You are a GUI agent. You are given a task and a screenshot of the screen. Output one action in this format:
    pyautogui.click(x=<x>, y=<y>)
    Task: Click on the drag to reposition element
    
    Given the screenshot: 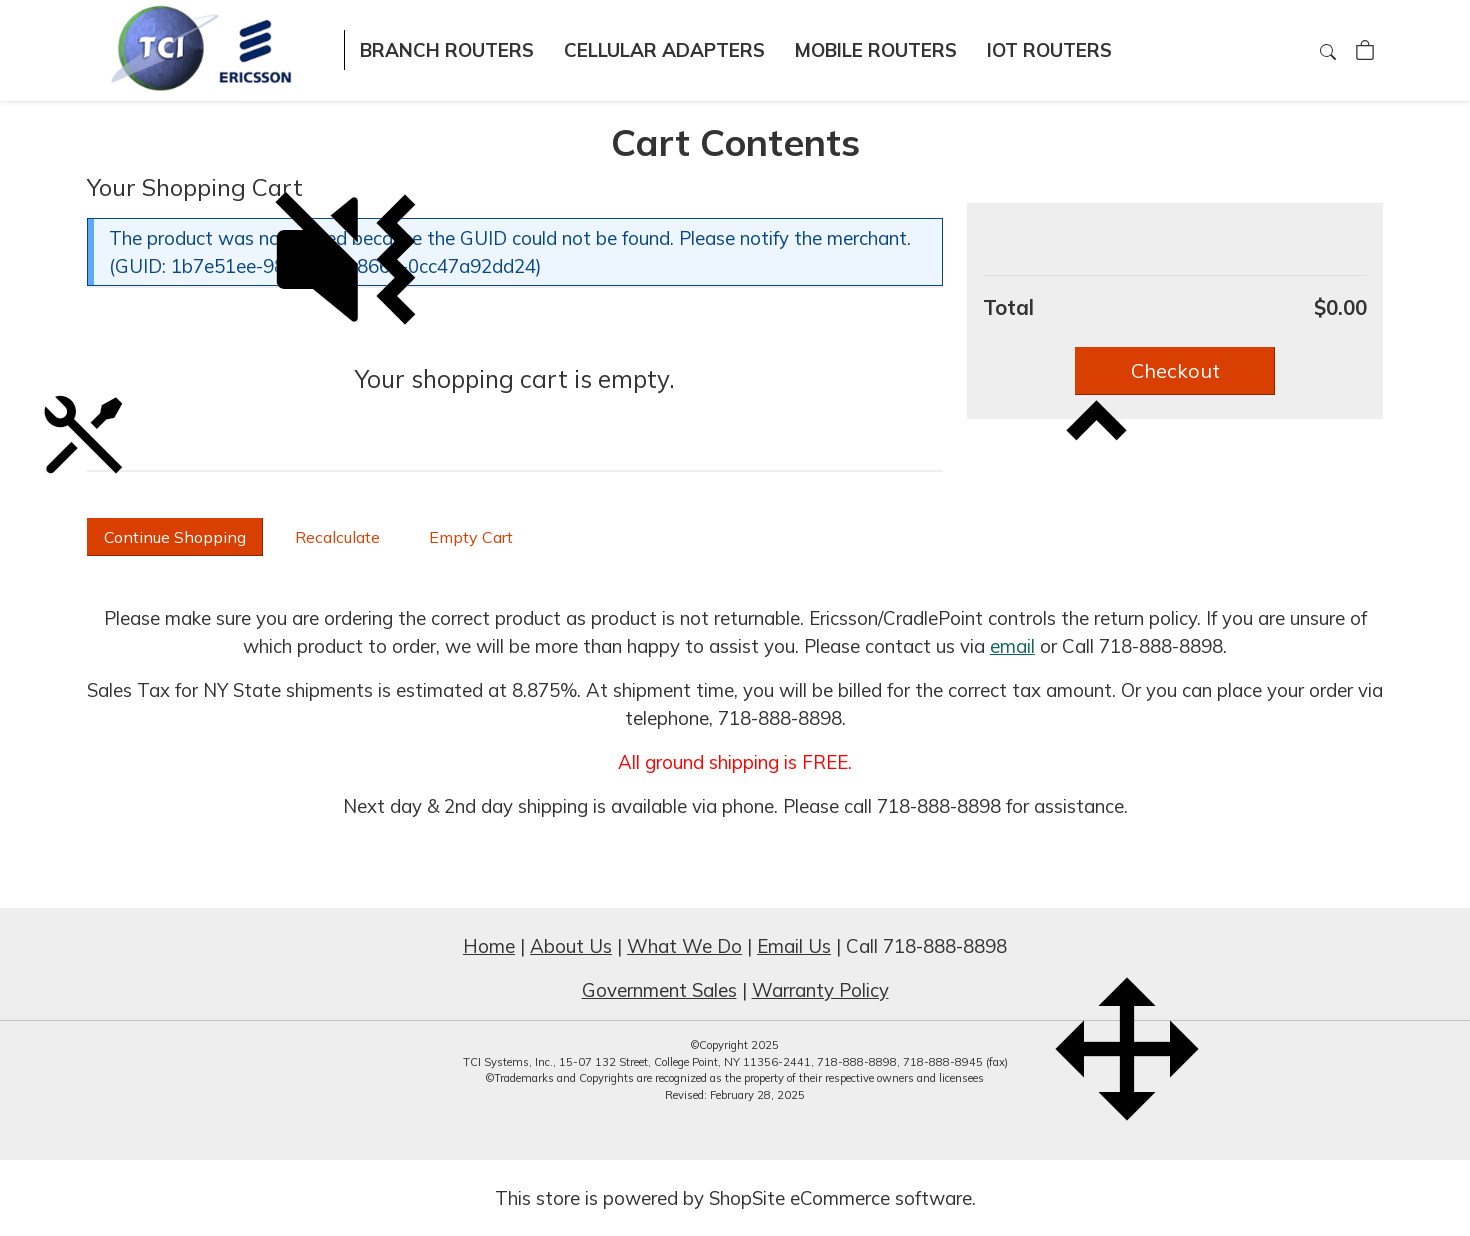 What is the action you would take?
    pyautogui.click(x=1127, y=1049)
    